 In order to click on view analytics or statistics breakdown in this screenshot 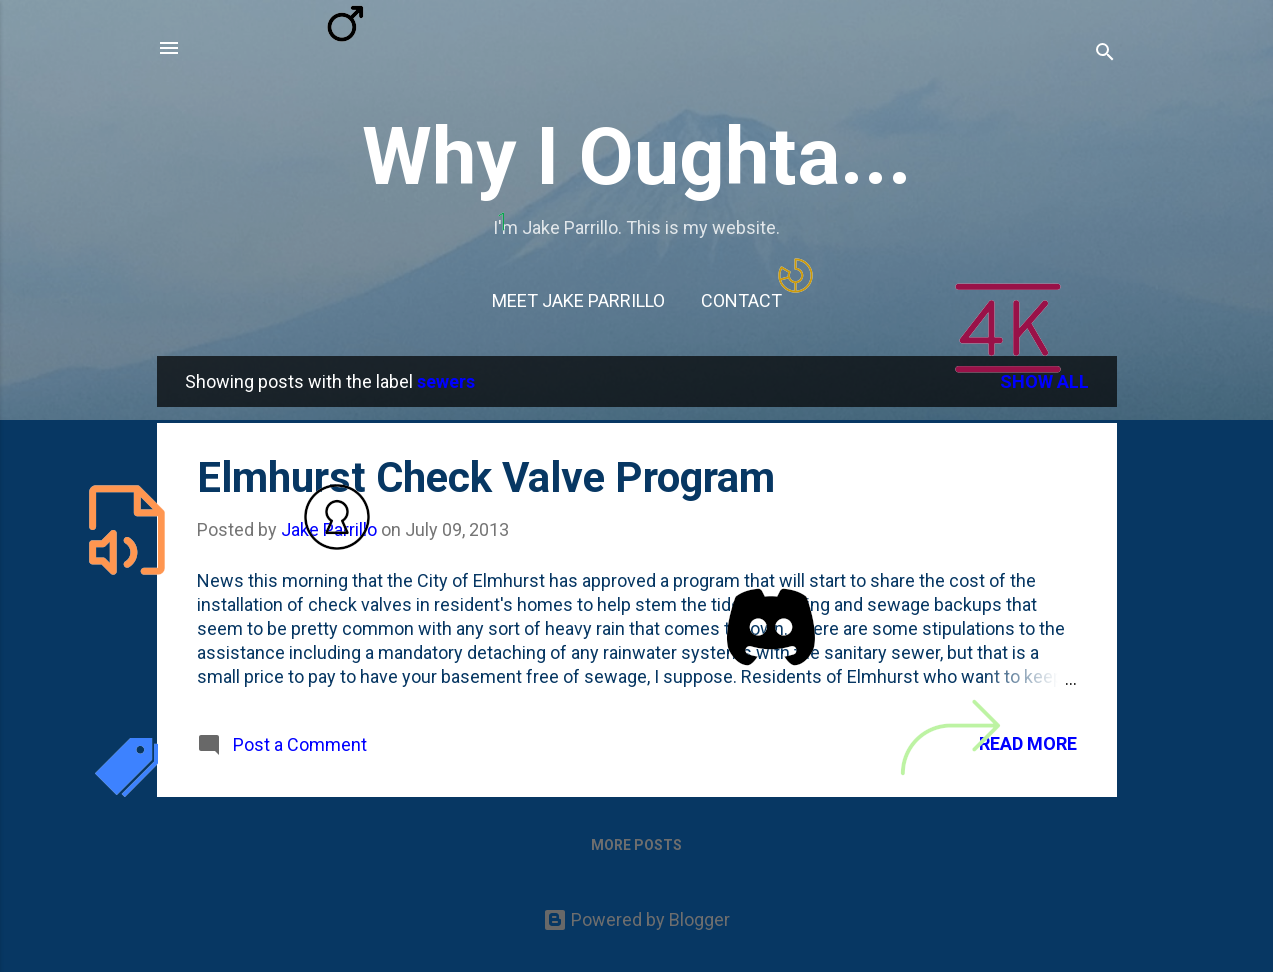, I will do `click(795, 275)`.